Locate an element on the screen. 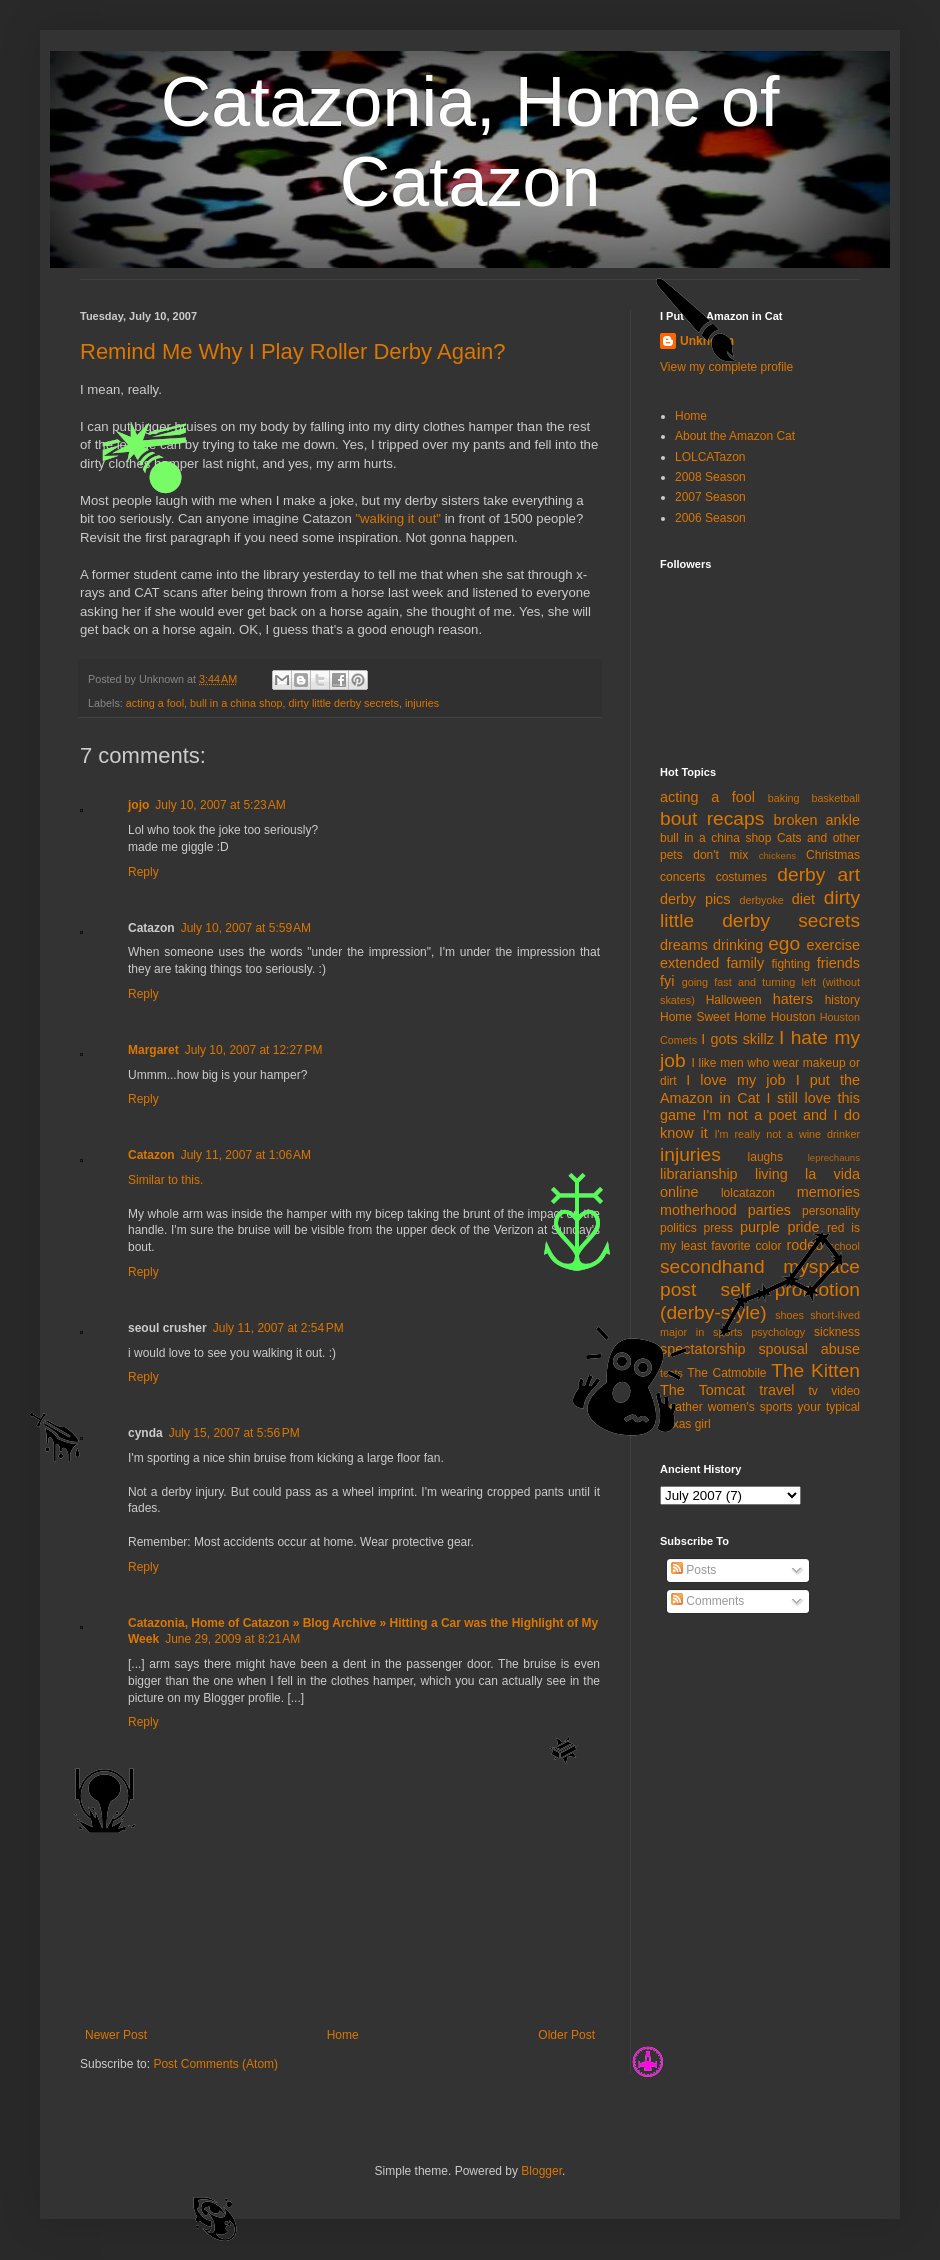 The width and height of the screenshot is (940, 2260). view in-game currency or gold balance is located at coordinates (564, 1750).